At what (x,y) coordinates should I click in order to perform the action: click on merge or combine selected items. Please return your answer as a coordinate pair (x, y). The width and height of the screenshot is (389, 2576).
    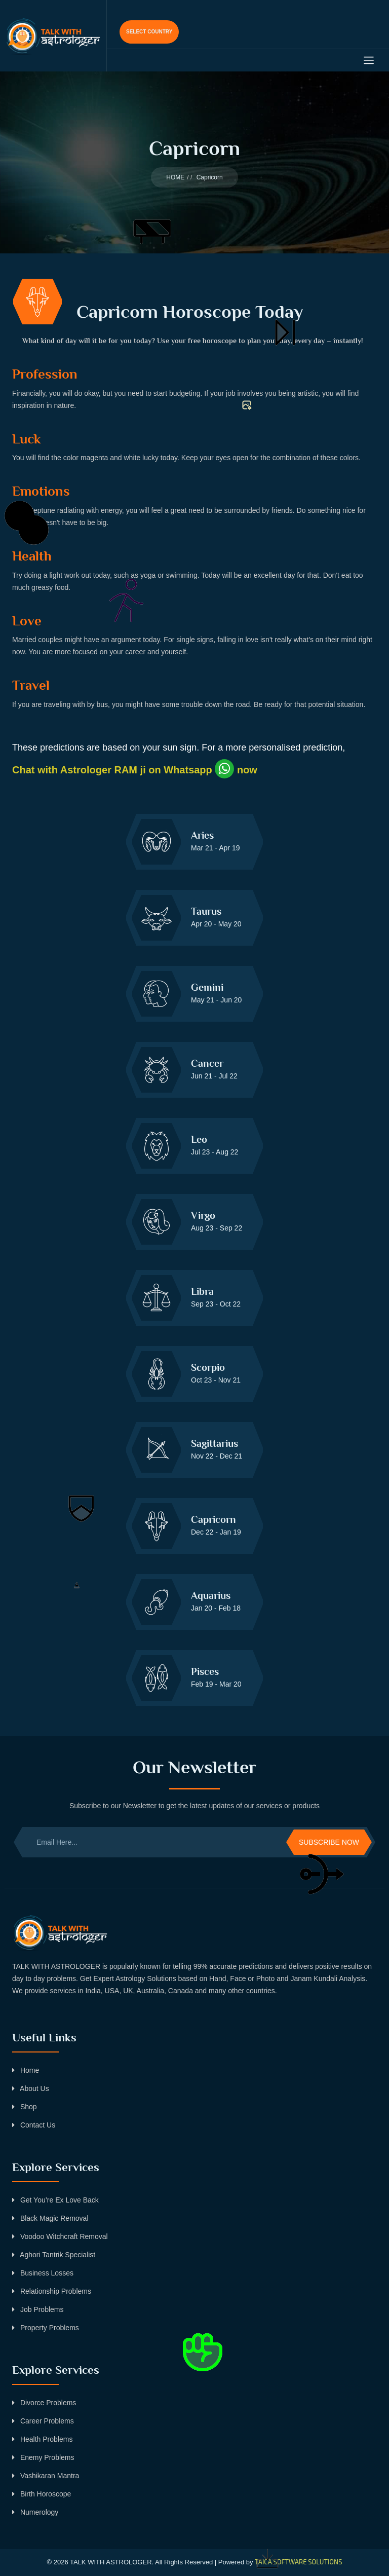
    Looking at the image, I should click on (26, 522).